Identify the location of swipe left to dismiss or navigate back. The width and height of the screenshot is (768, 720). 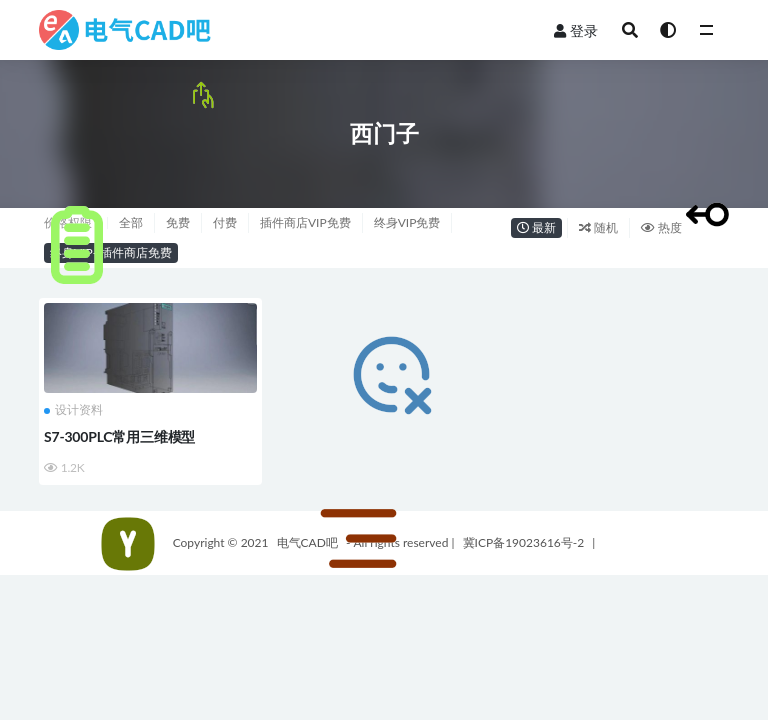
(707, 214).